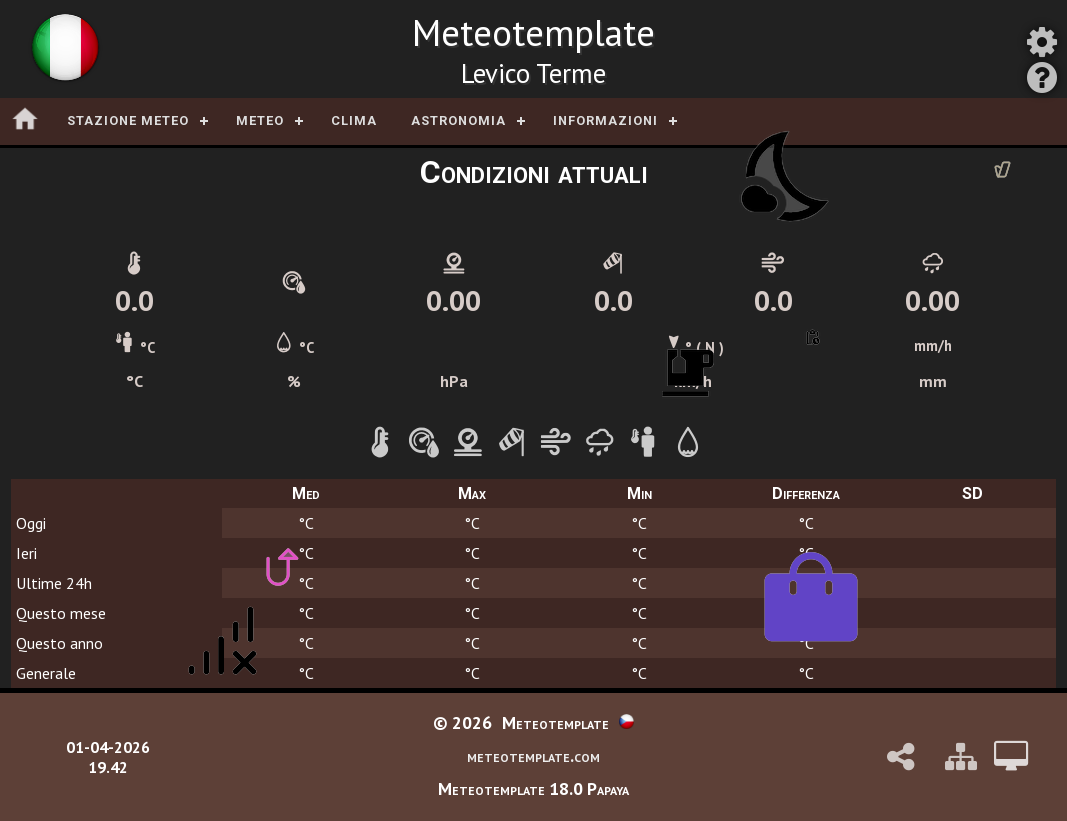 The image size is (1067, 821). What do you see at coordinates (811, 602) in the screenshot?
I see `view your shopping bag` at bounding box center [811, 602].